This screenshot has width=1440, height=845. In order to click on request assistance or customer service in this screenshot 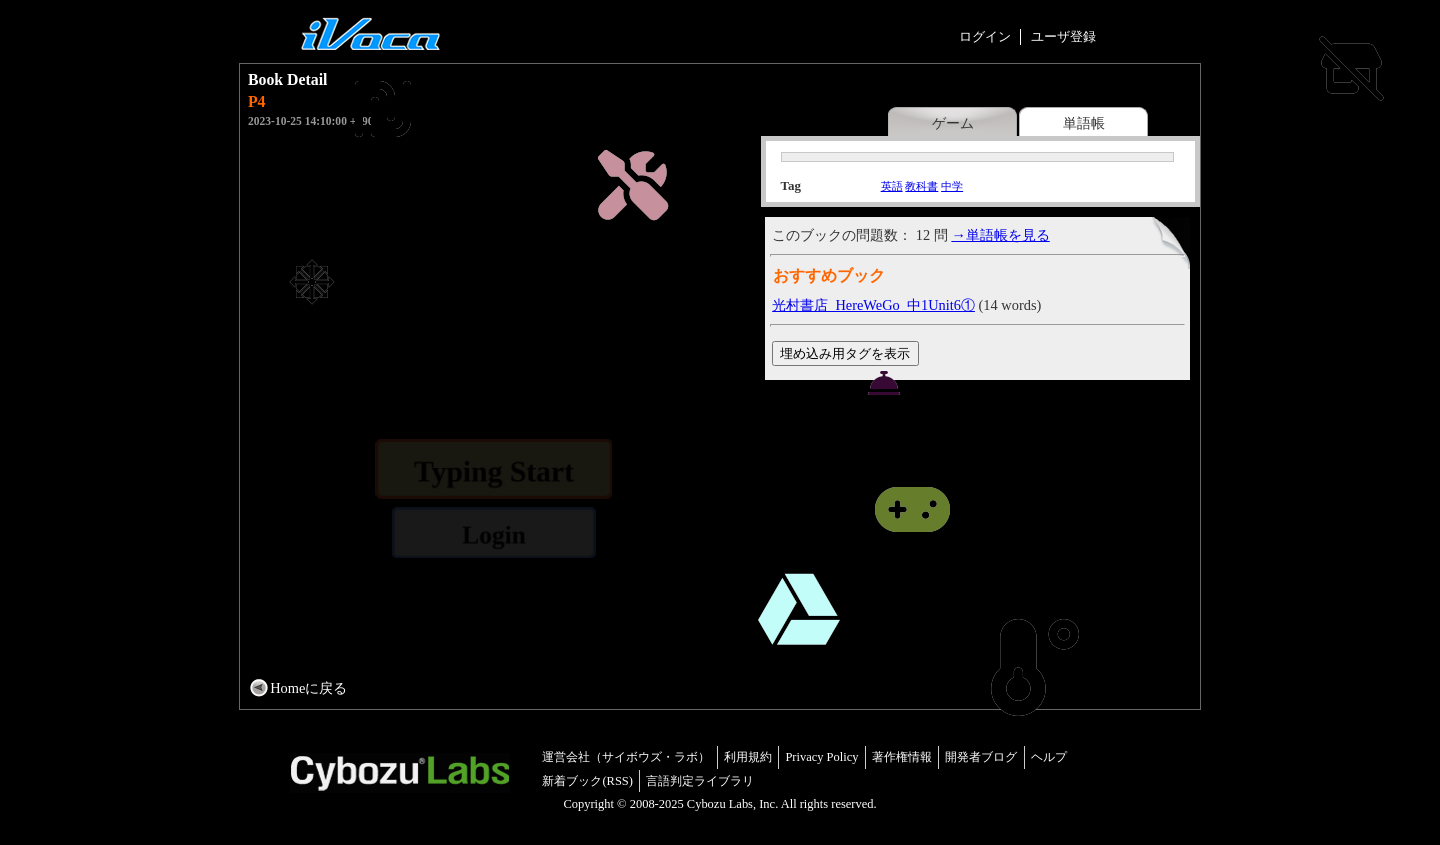, I will do `click(884, 383)`.